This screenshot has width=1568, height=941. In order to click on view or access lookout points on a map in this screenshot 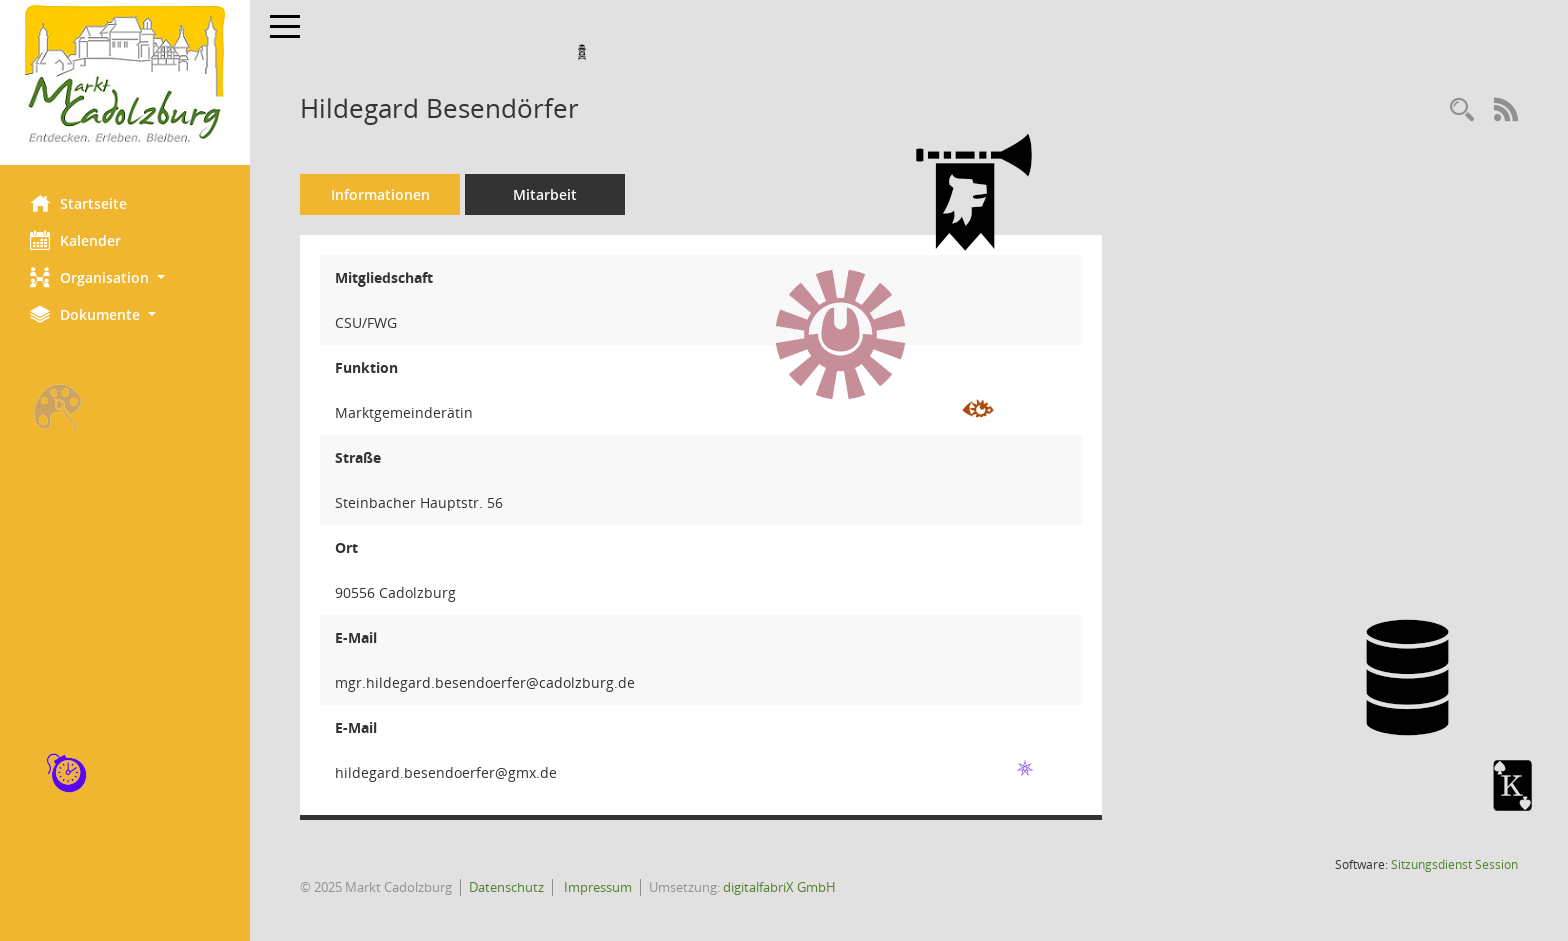, I will do `click(582, 52)`.